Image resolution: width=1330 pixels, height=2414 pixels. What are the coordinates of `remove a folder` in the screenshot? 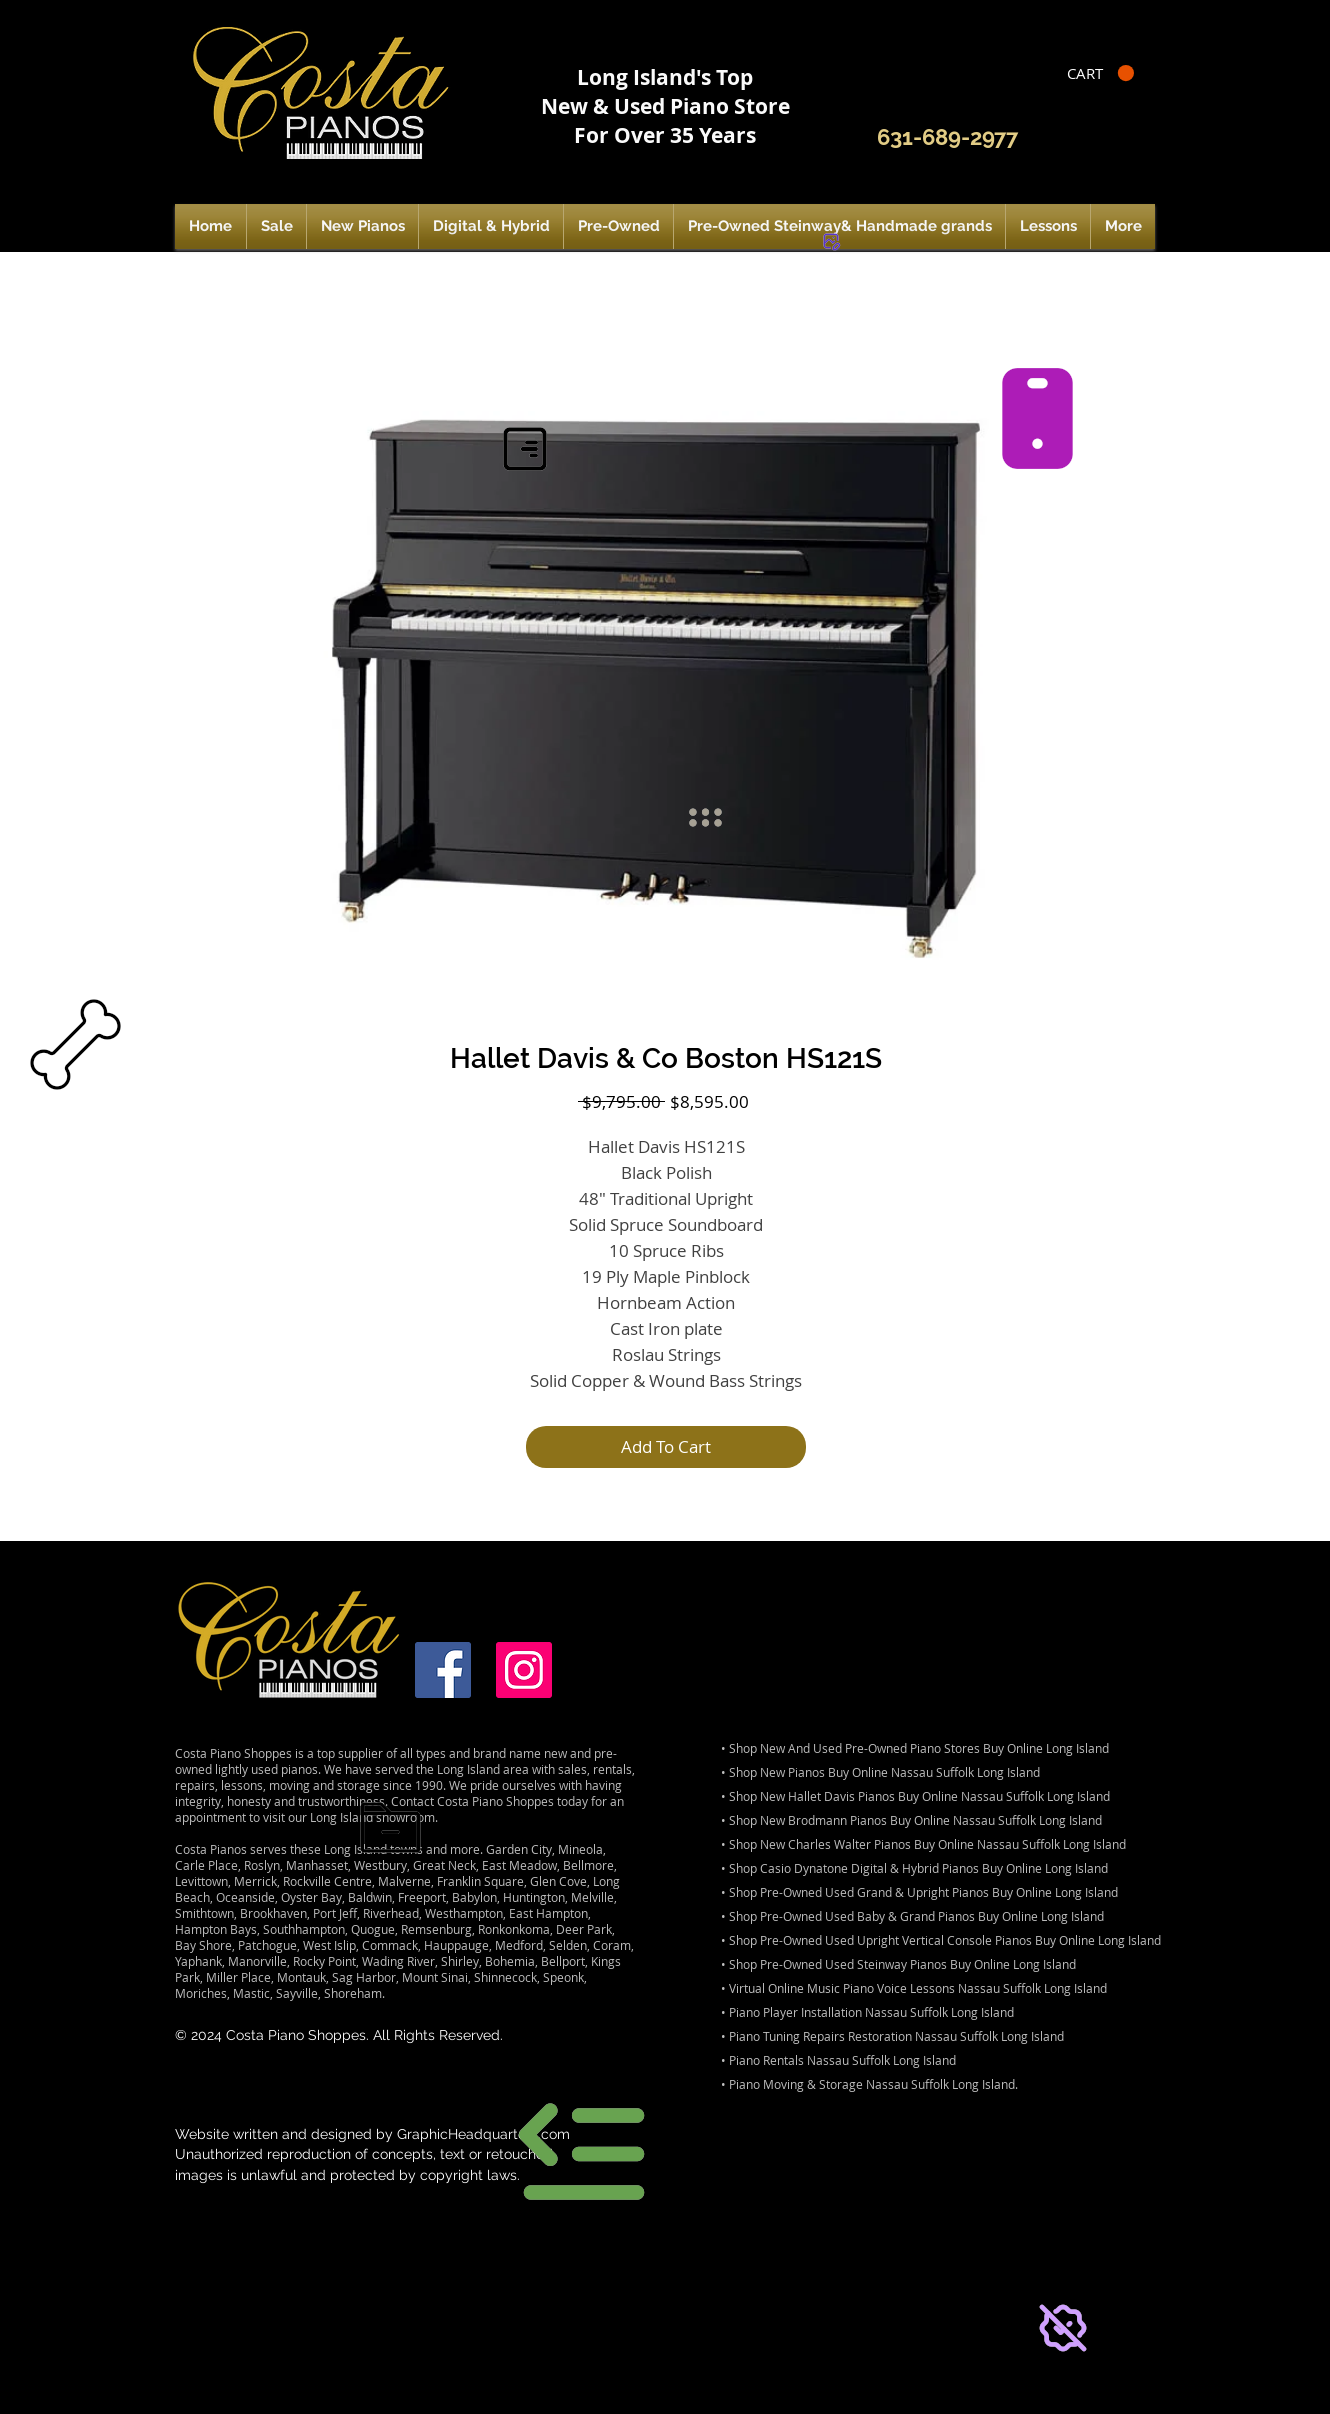 It's located at (390, 1827).